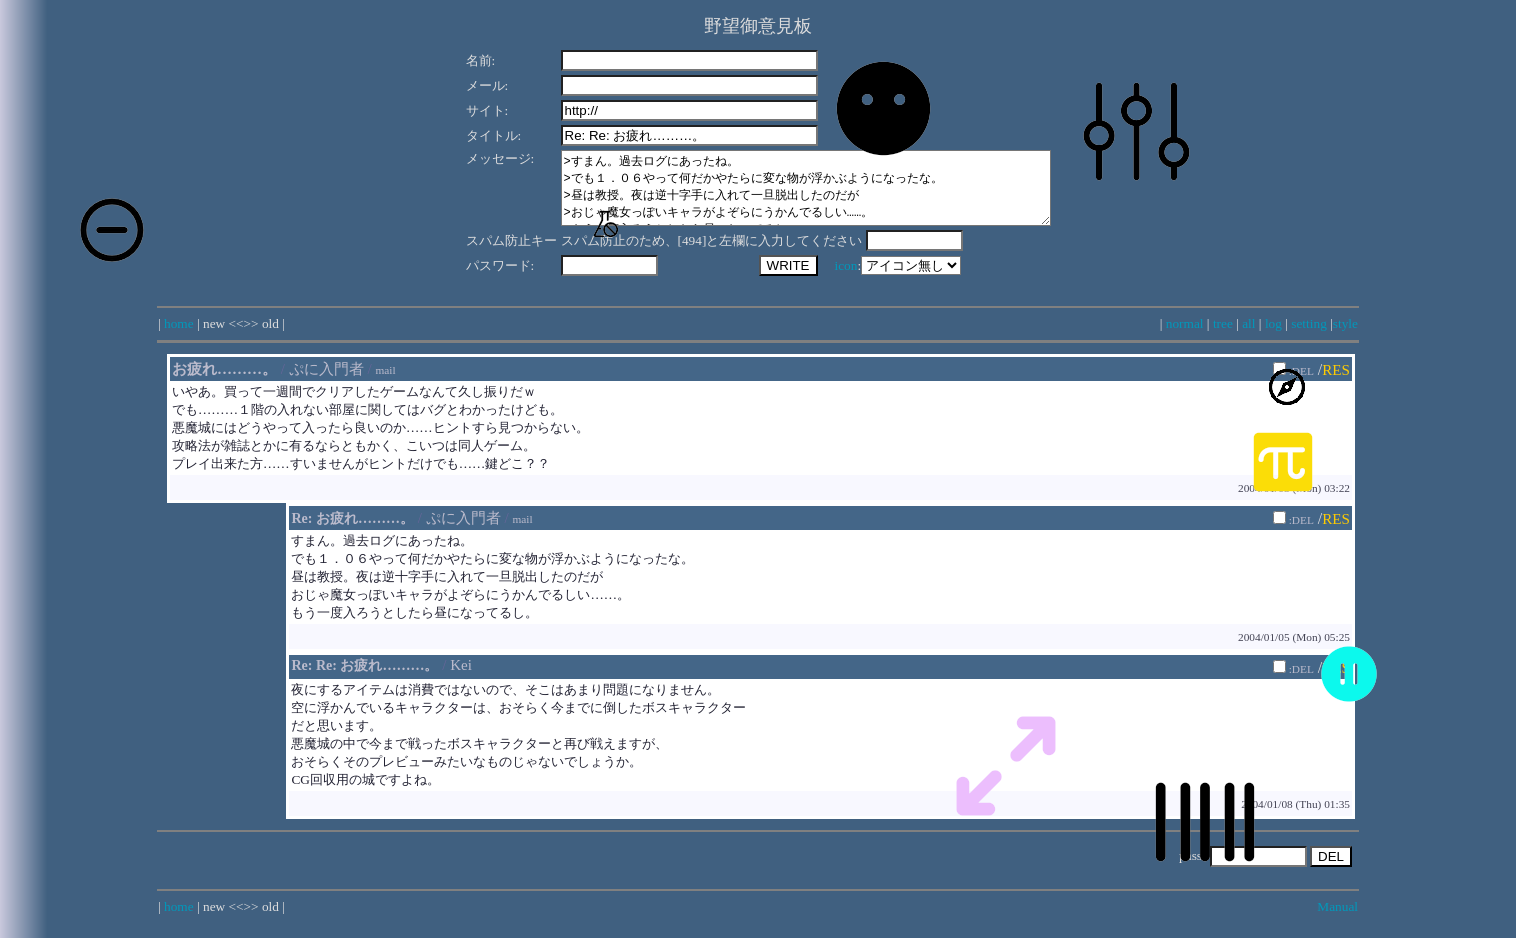 This screenshot has height=938, width=1516. I want to click on adjust settings or preferences, so click(1136, 131).